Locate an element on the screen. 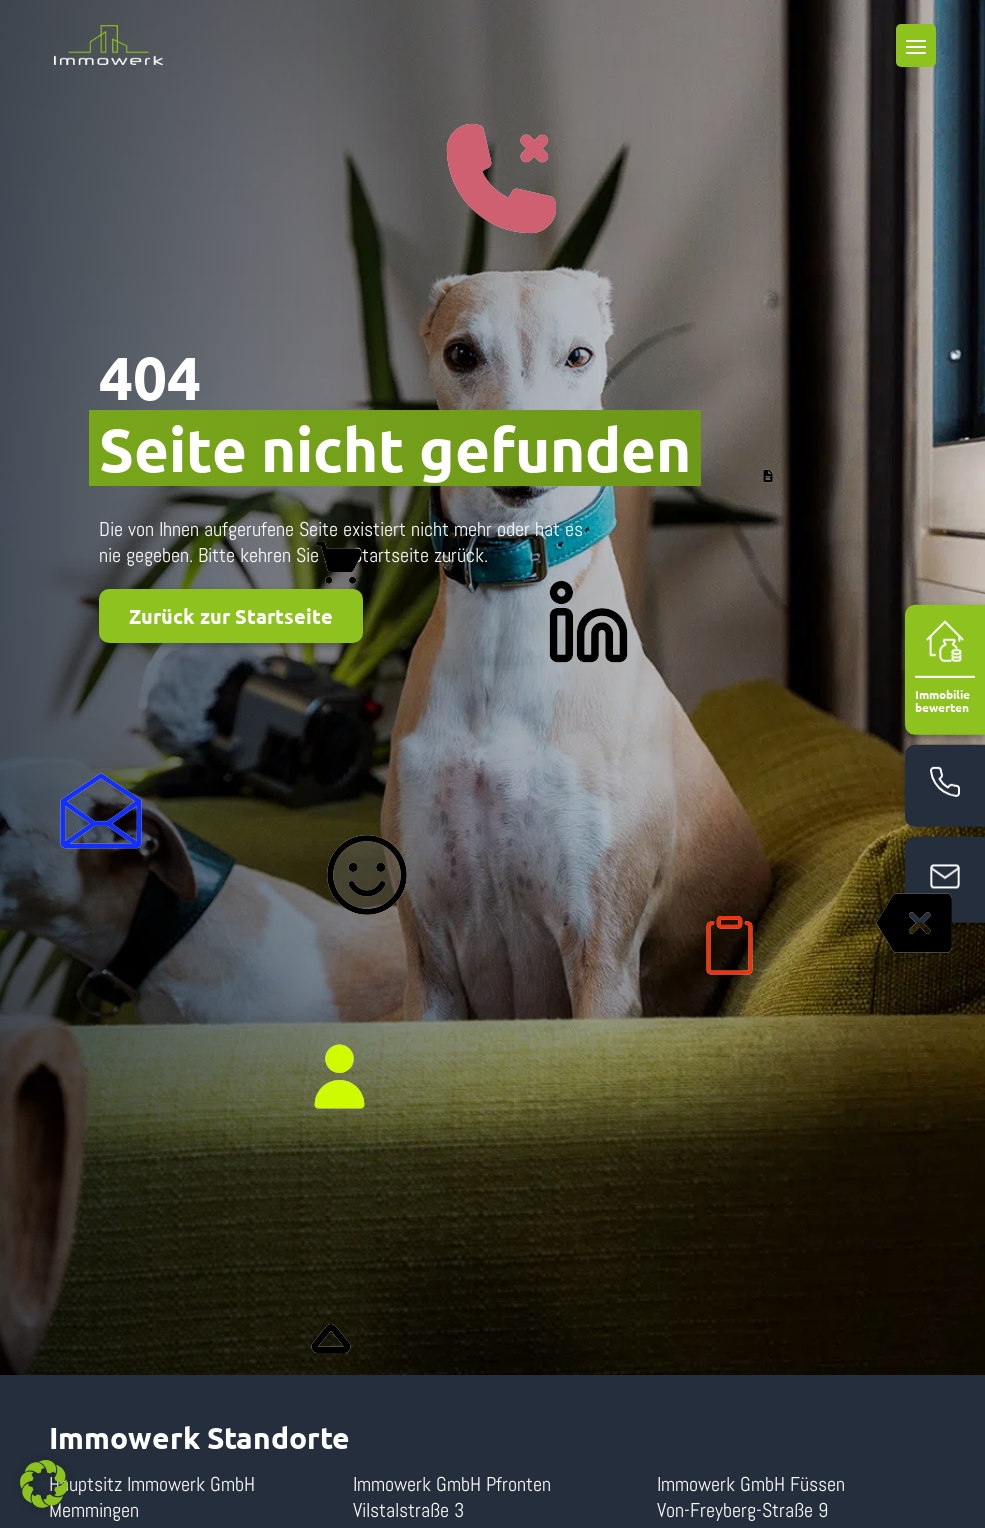 The width and height of the screenshot is (985, 1528). view your profile is located at coordinates (339, 1076).